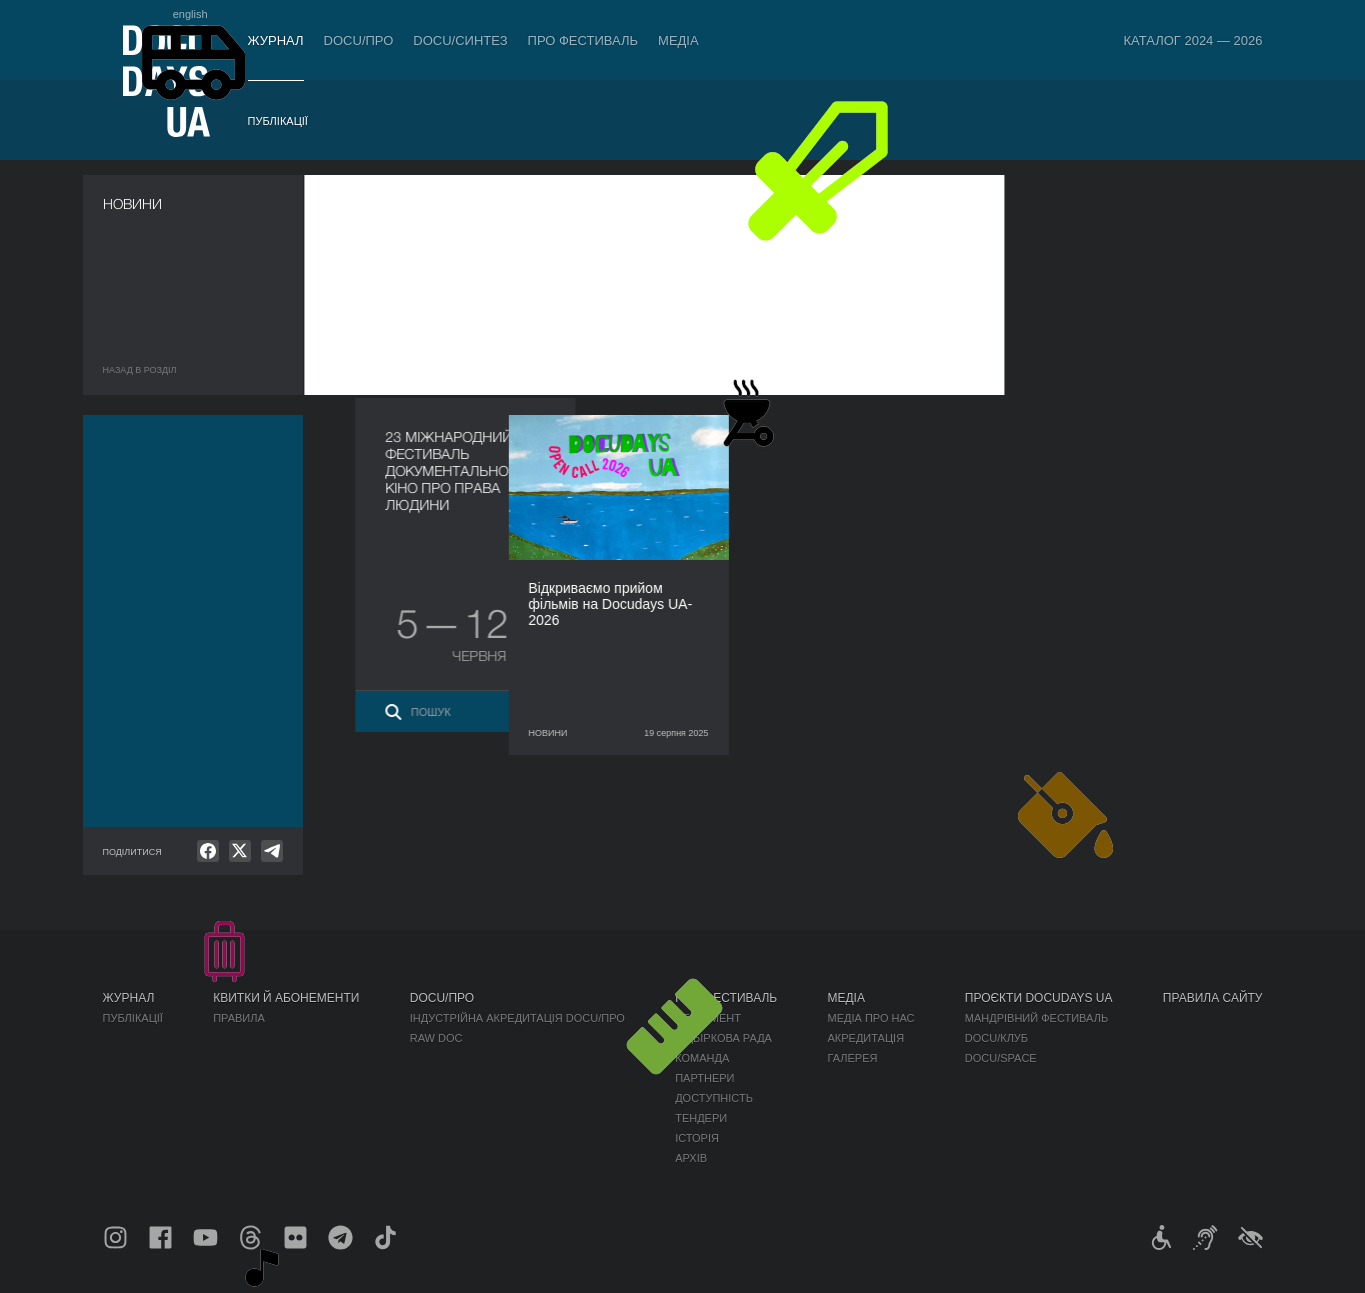 This screenshot has width=1365, height=1293. Describe the element at coordinates (224, 952) in the screenshot. I see `access travel or trip planning features` at that location.